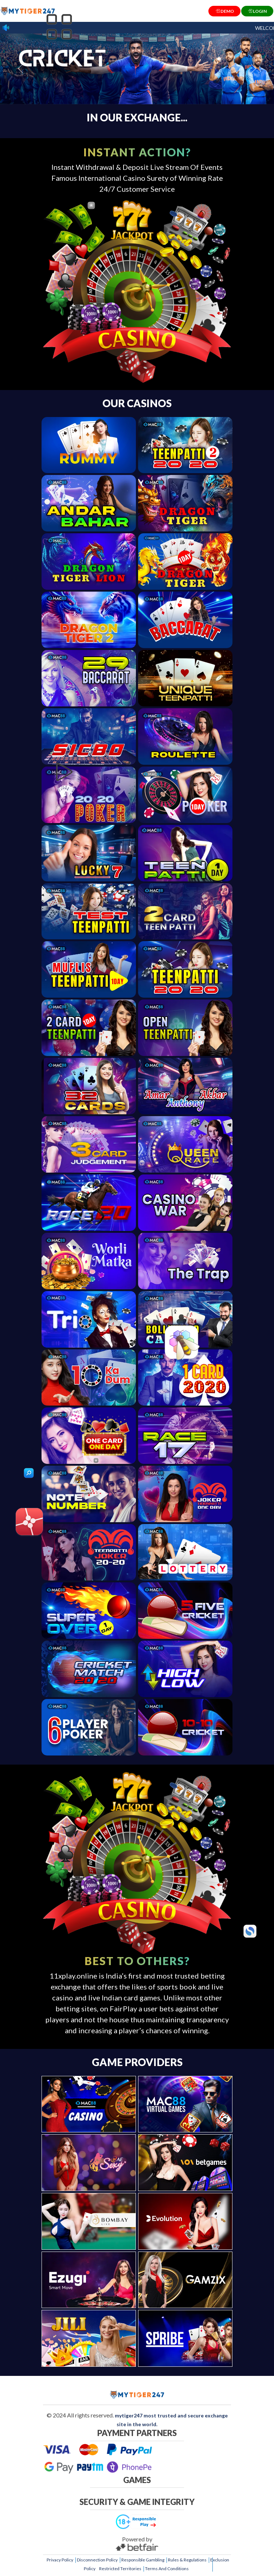  I want to click on open the home app, so click(91, 205).